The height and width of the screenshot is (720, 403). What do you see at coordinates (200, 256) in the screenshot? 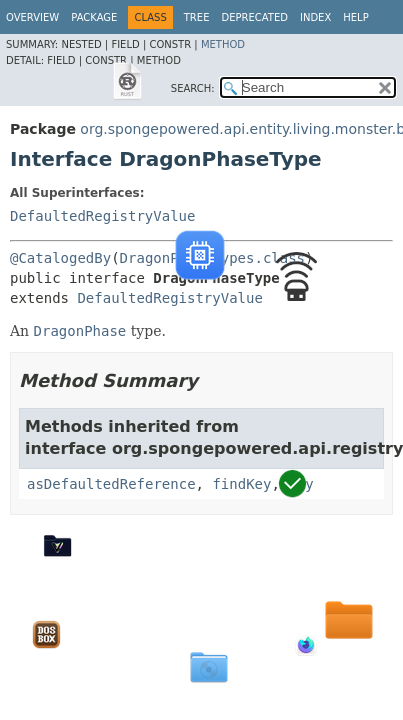
I see `access electronics or hardware settings` at bounding box center [200, 256].